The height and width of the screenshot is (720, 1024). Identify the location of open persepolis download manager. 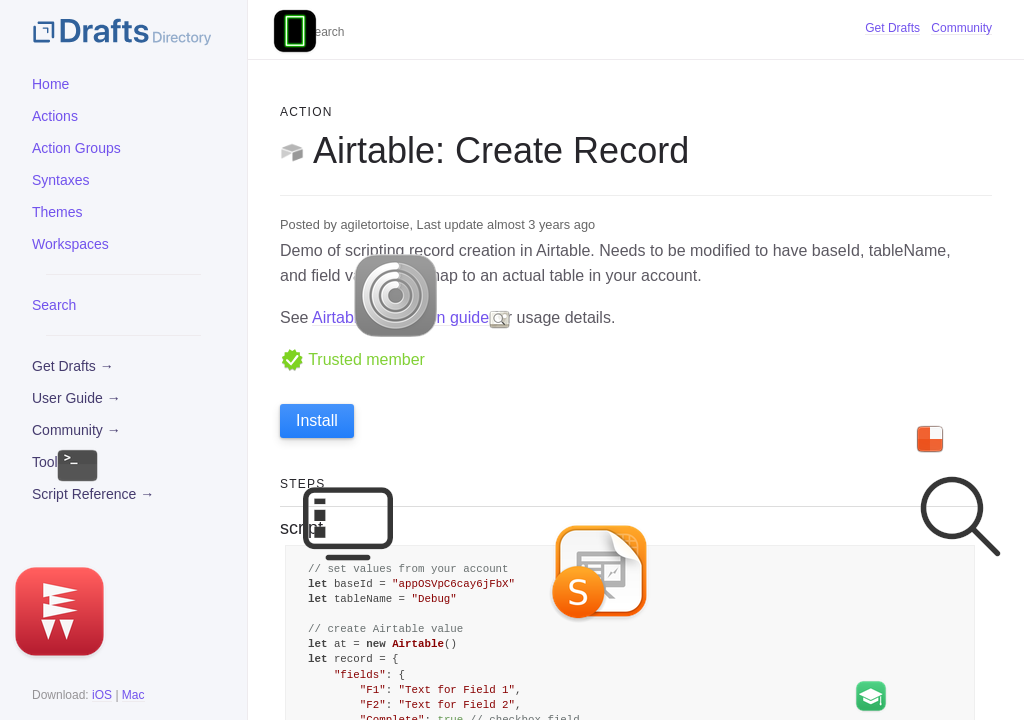
(59, 611).